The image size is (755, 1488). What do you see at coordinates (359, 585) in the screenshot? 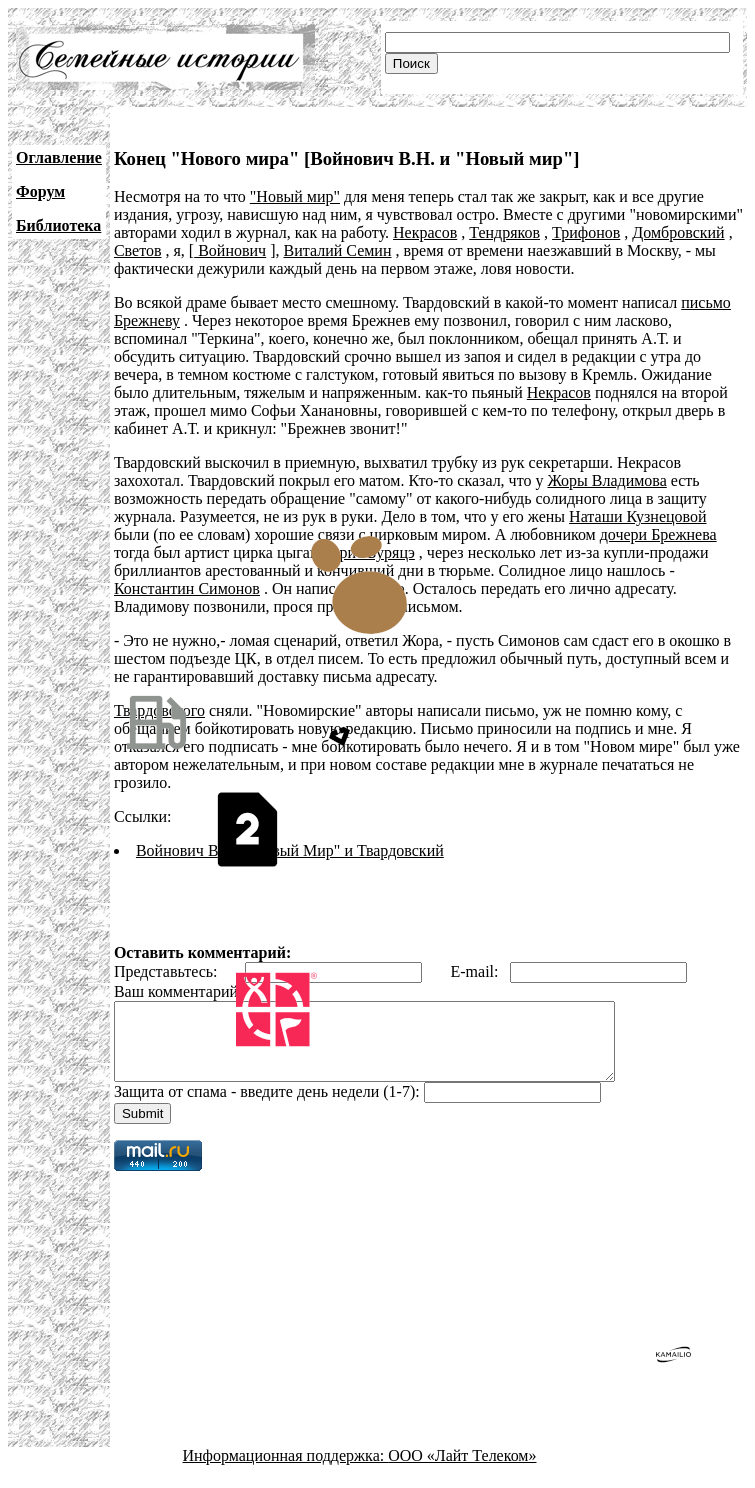
I see `open Logseq knowledge management app` at bounding box center [359, 585].